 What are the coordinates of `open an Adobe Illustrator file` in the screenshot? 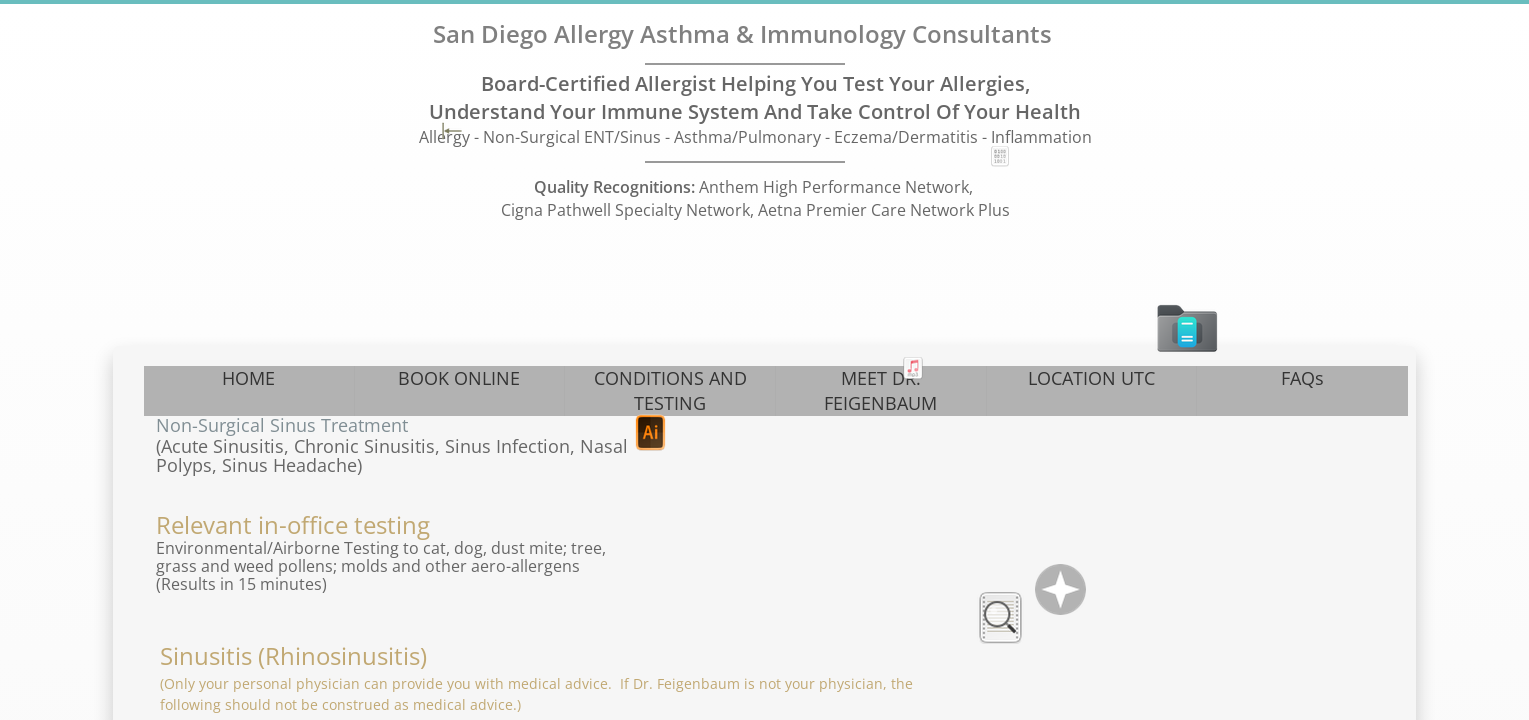 It's located at (650, 432).